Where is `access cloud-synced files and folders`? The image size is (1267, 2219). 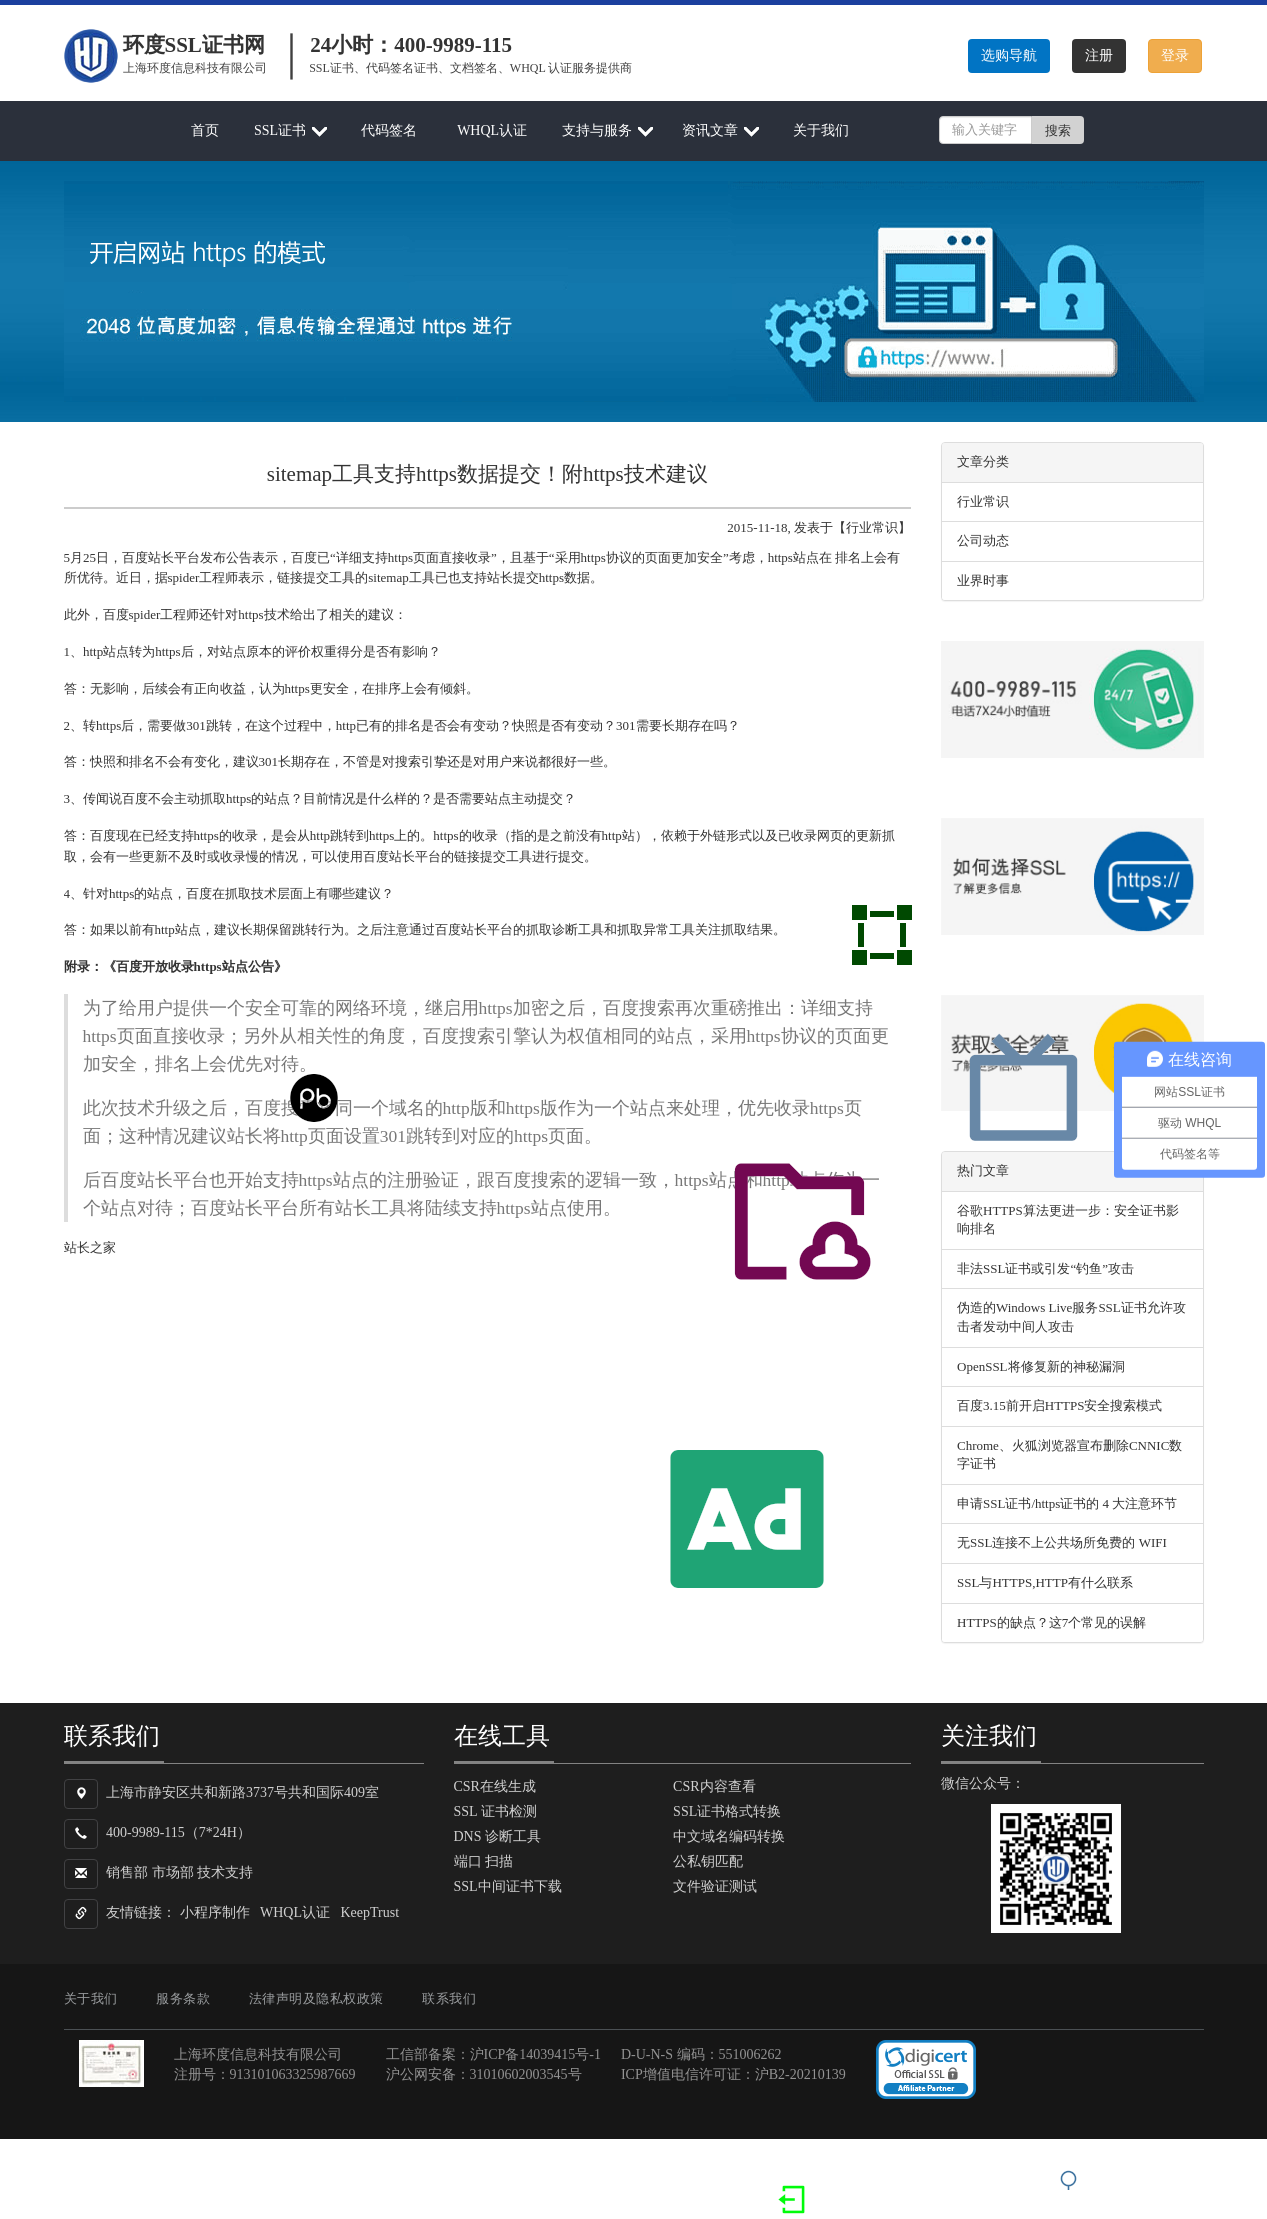 access cloud-synced files and folders is located at coordinates (799, 1221).